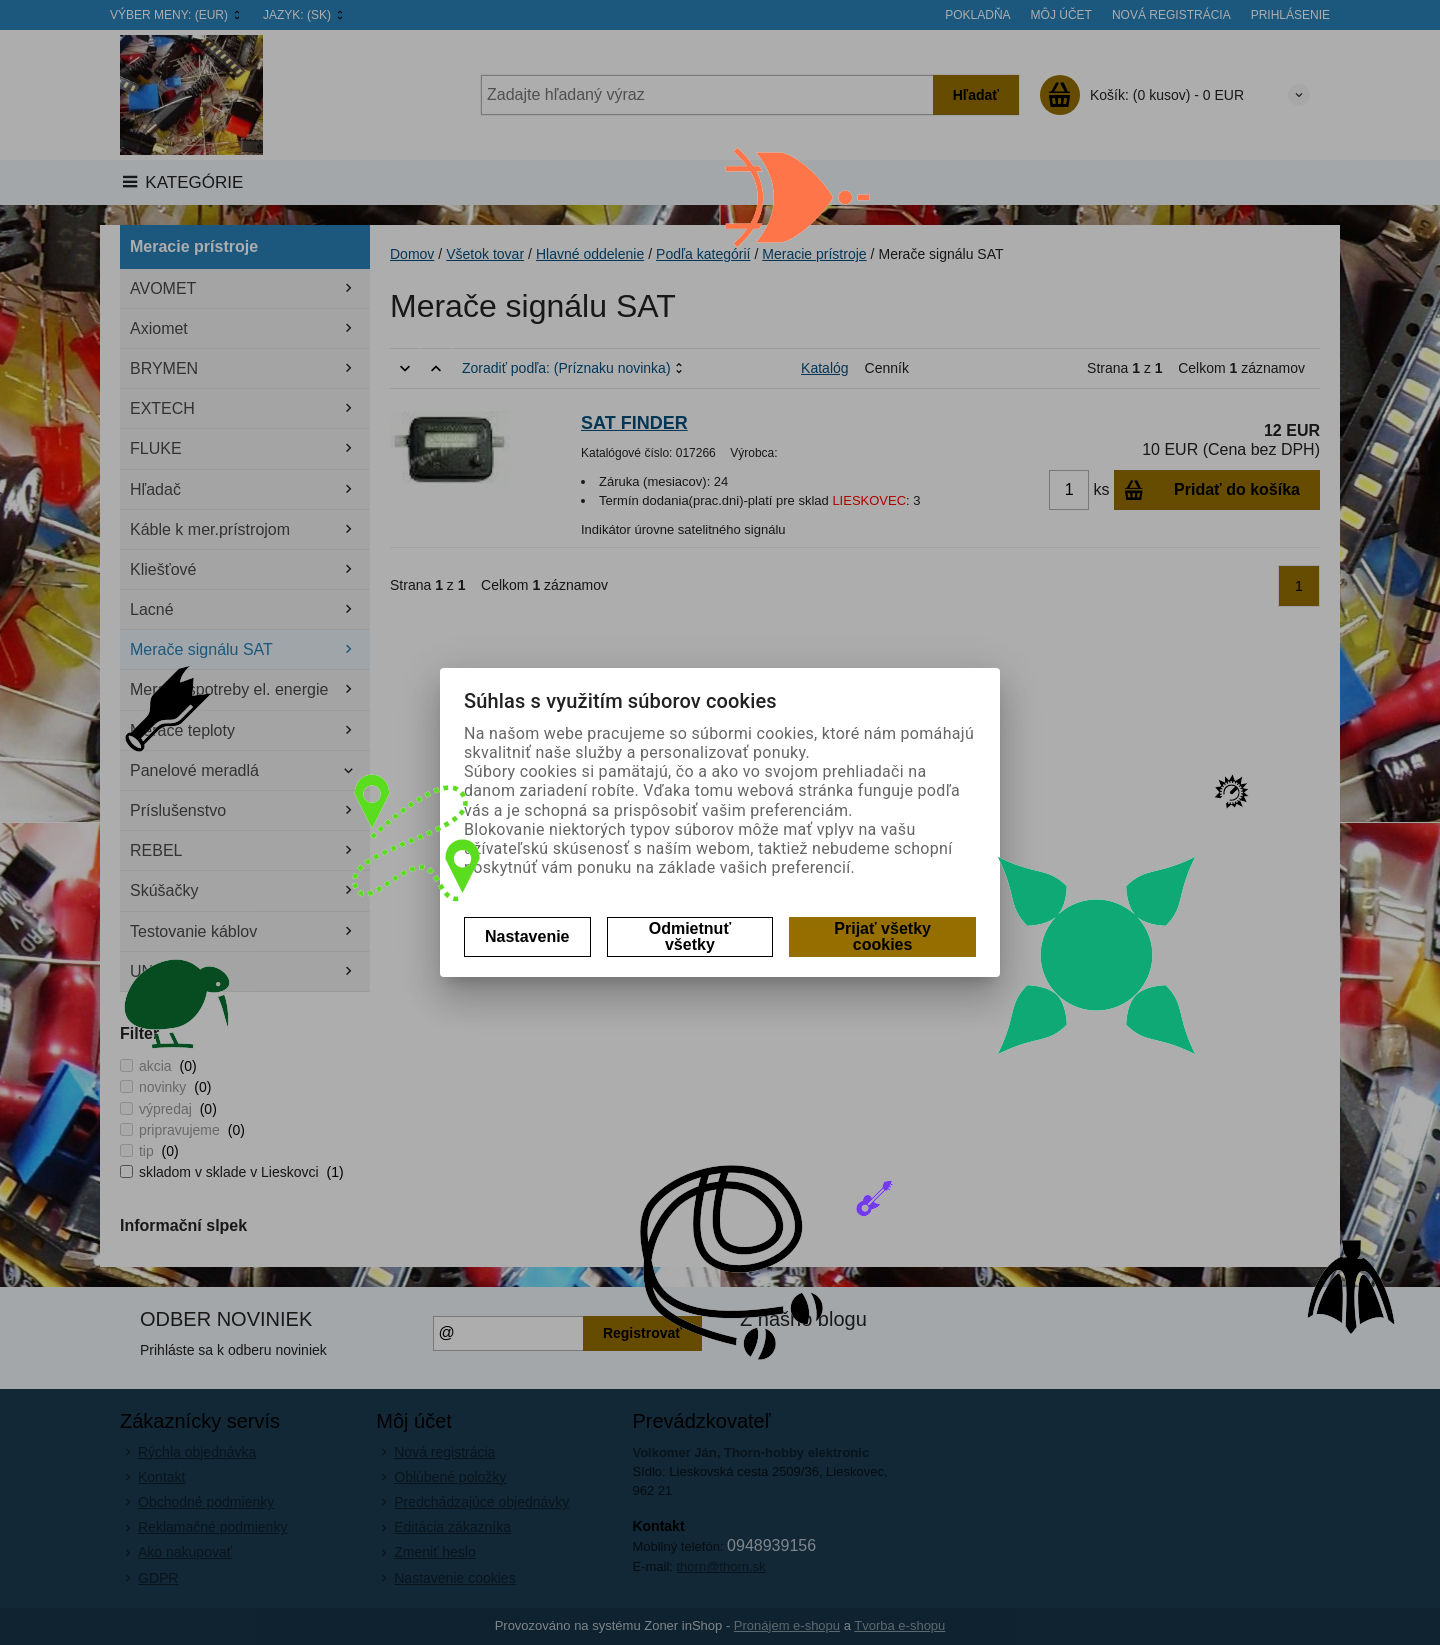  I want to click on XNOR logic gate symbol in circuit design tool, so click(797, 197).